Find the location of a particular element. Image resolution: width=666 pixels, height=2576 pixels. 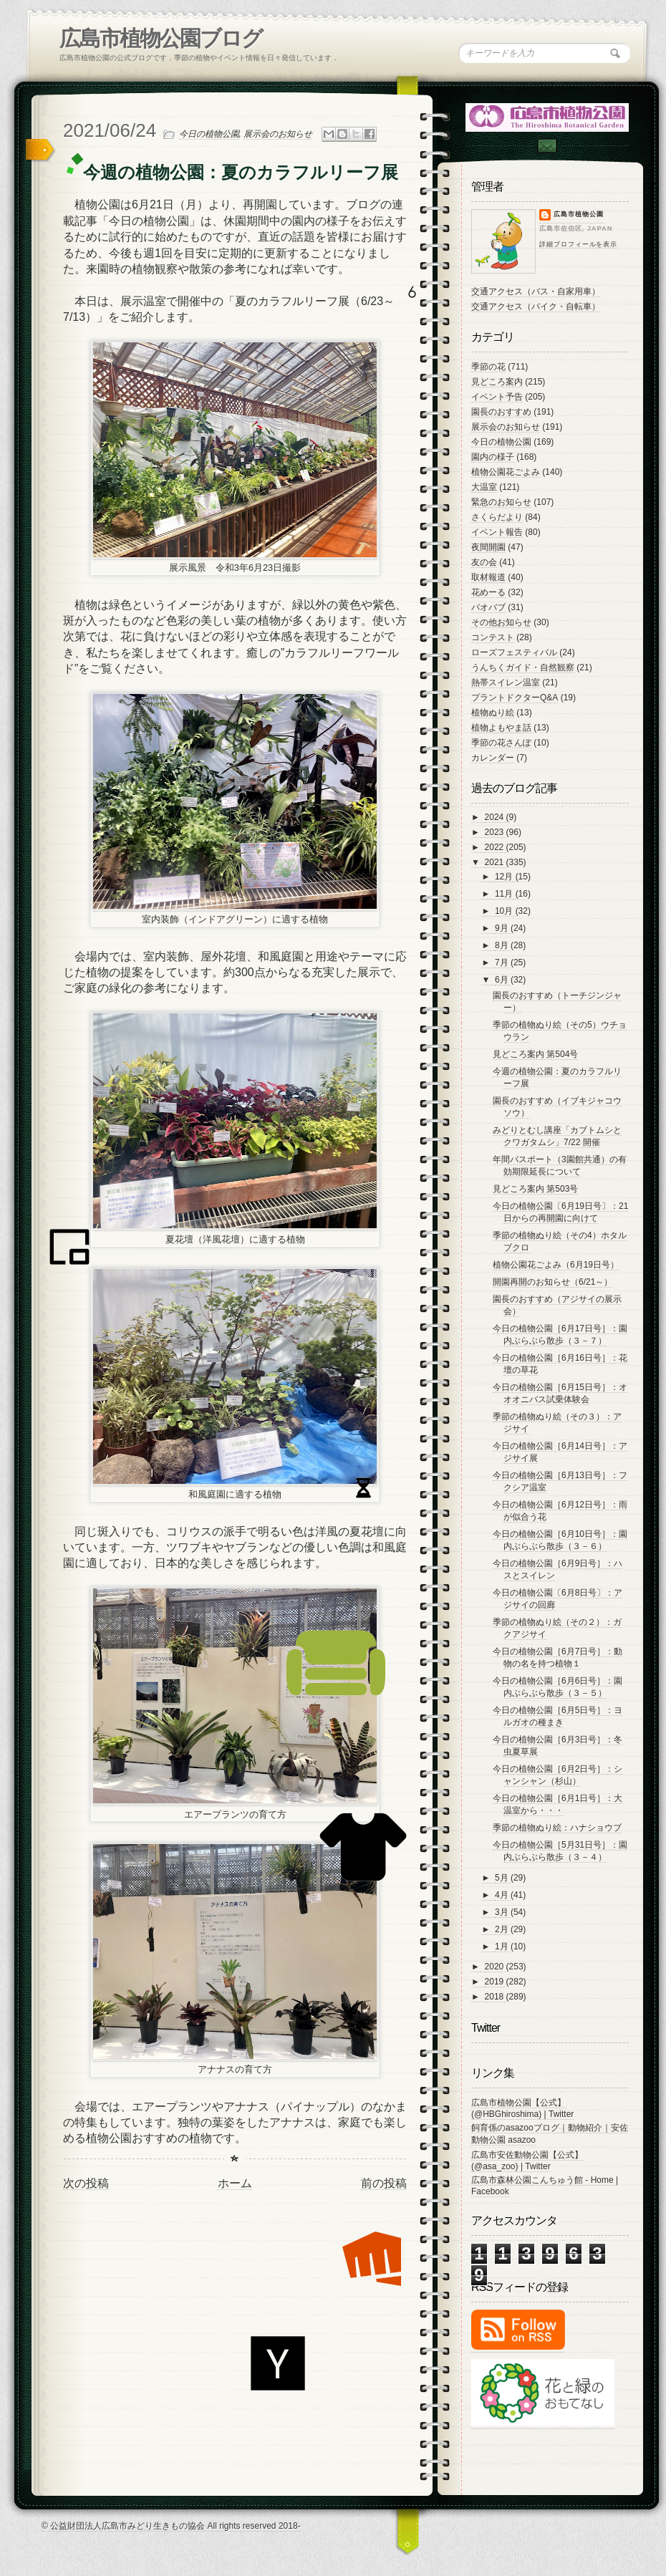

indicates item number 6 in a list or sequence is located at coordinates (412, 291).